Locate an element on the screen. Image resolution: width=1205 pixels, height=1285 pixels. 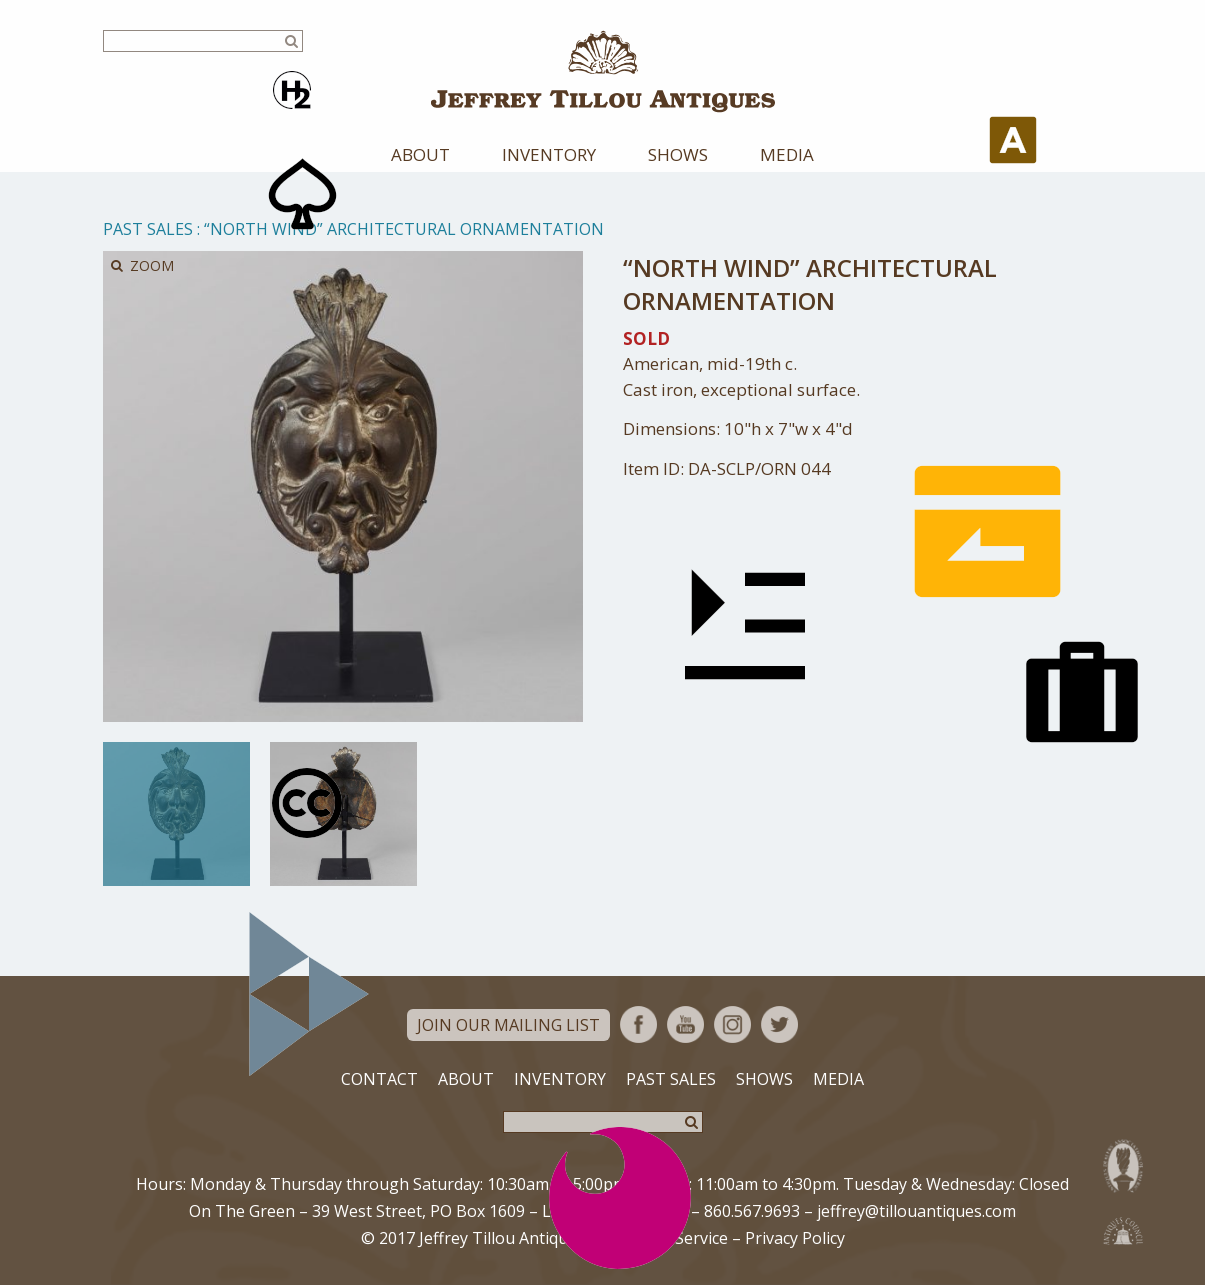
access travel or trip planning features is located at coordinates (1082, 692).